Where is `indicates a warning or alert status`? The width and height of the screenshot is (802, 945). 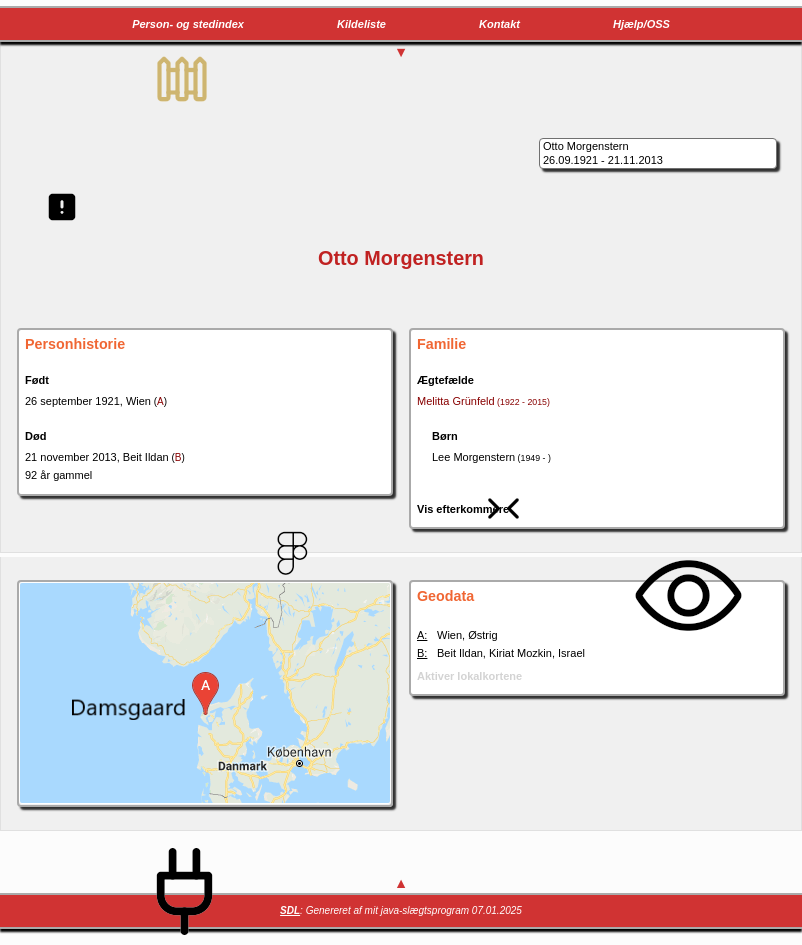
indicates a warning or alert status is located at coordinates (62, 207).